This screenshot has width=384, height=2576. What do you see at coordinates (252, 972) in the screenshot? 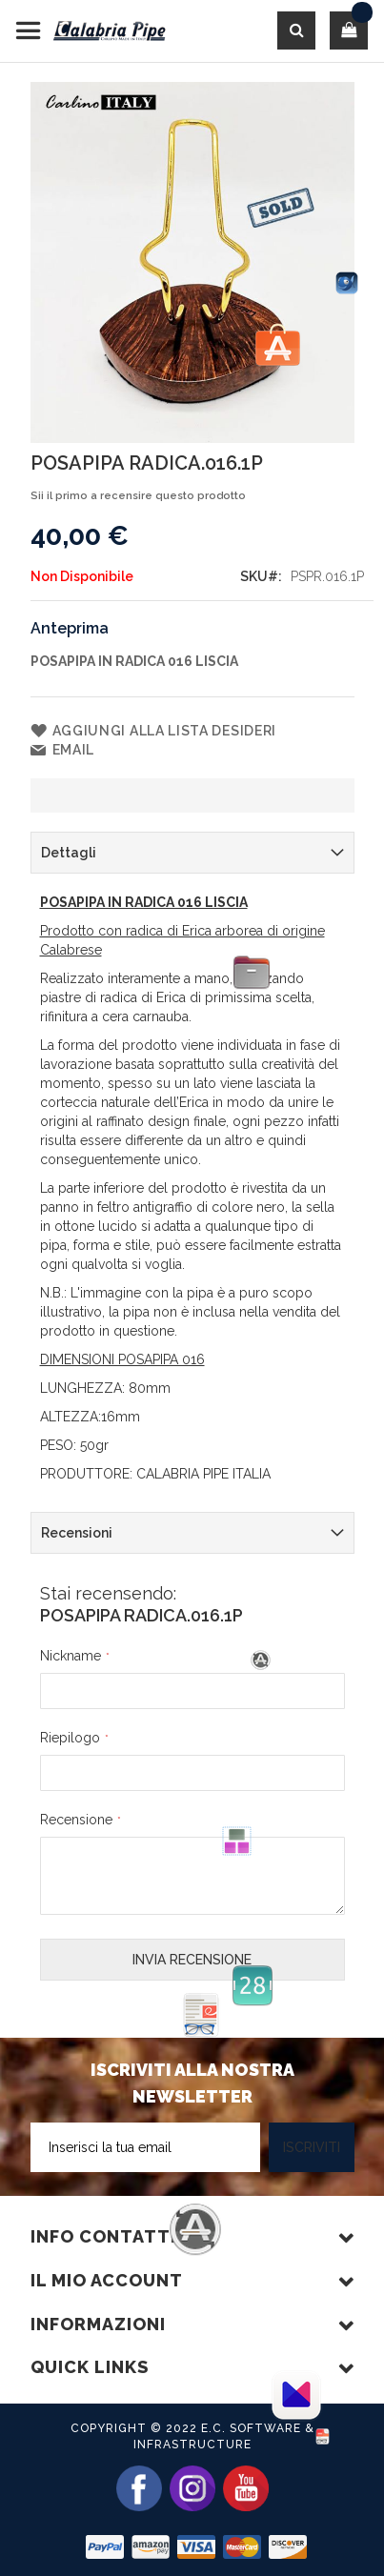
I see `open the file manager application` at bounding box center [252, 972].